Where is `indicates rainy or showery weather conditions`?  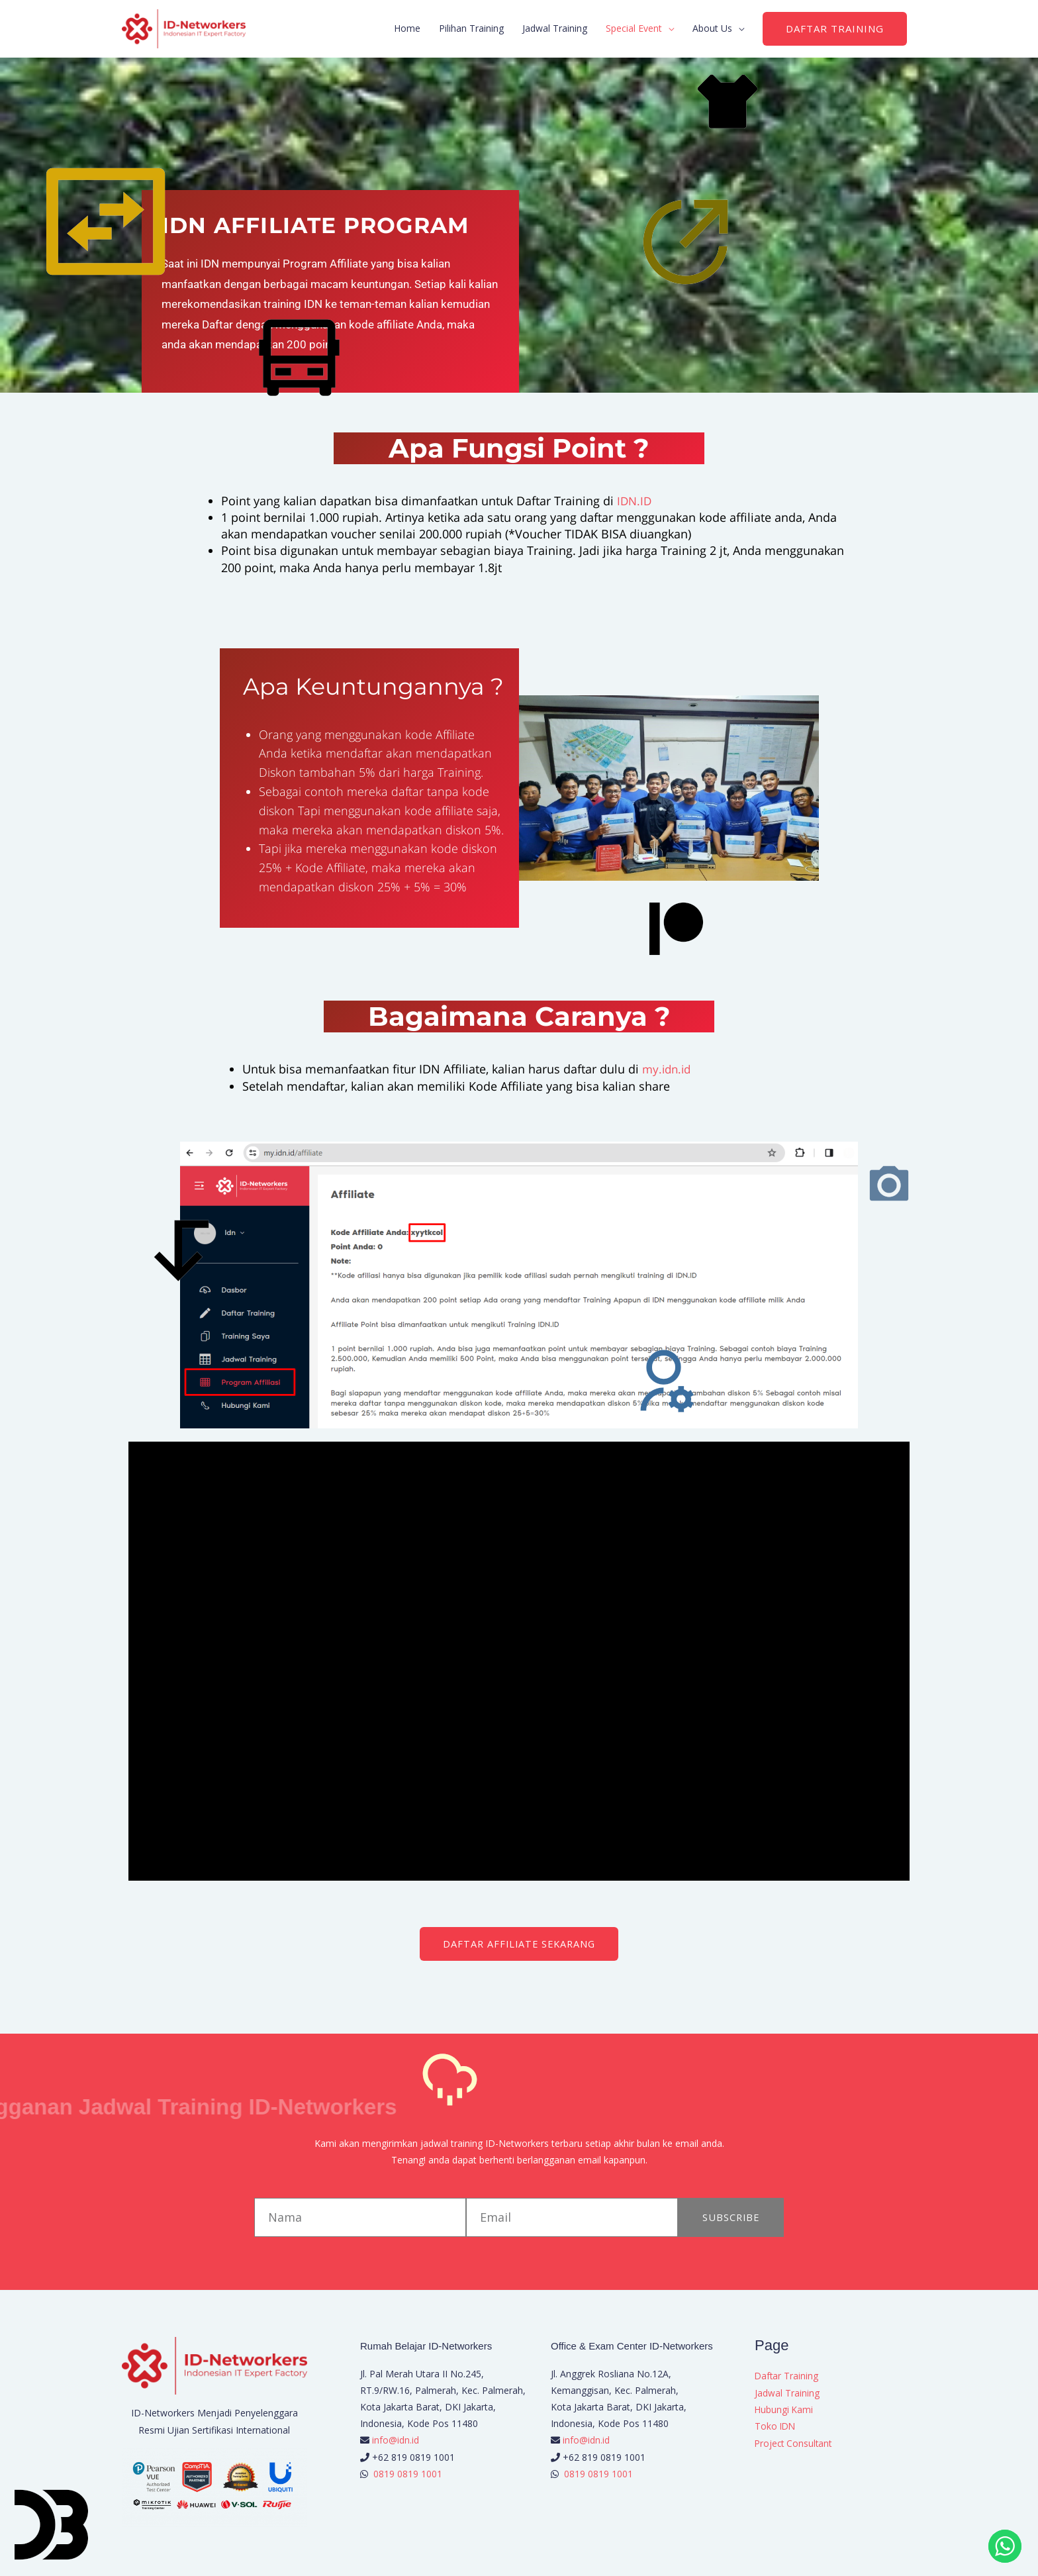
indicates rainy or showery weather conditions is located at coordinates (449, 2078).